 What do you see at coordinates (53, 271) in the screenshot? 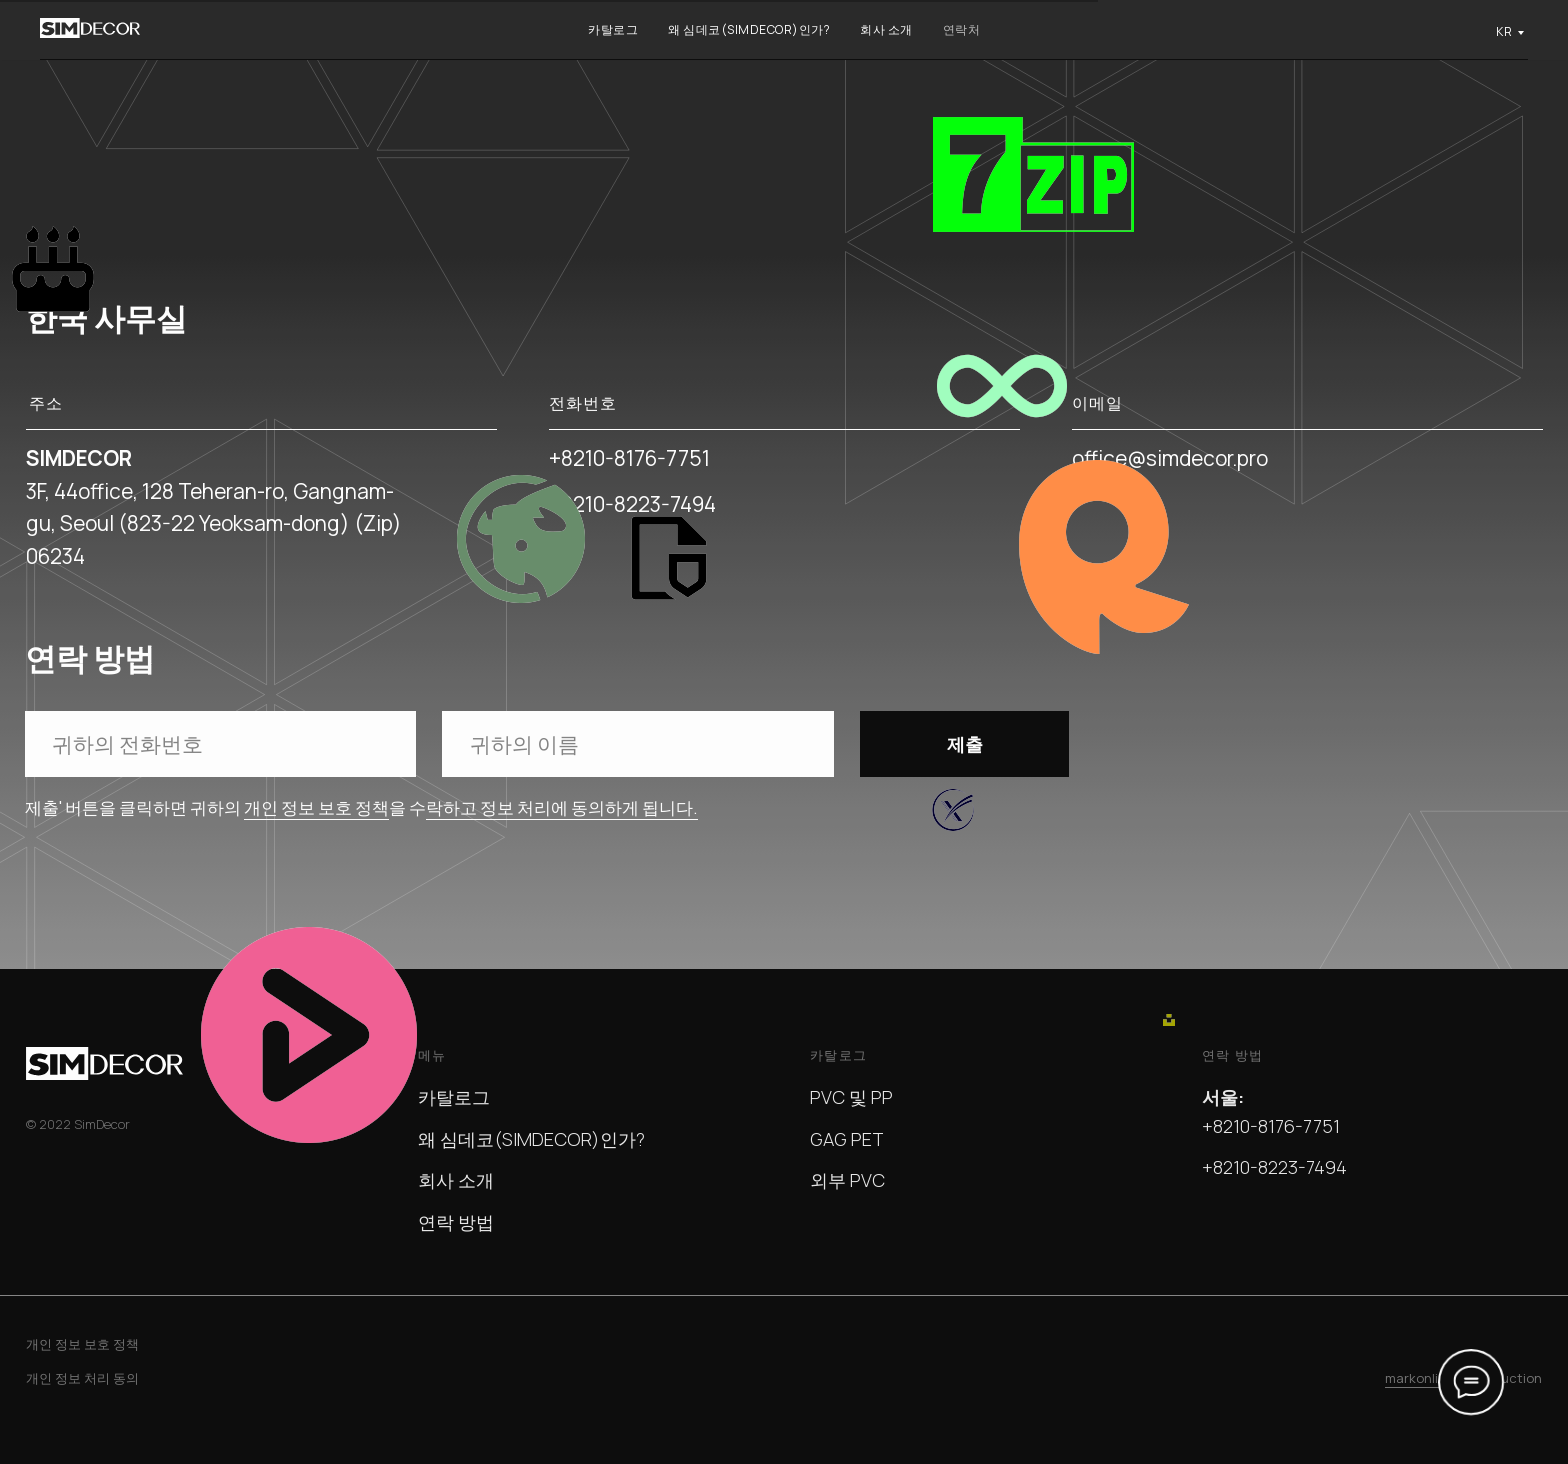
I see `view birthday or celebration events` at bounding box center [53, 271].